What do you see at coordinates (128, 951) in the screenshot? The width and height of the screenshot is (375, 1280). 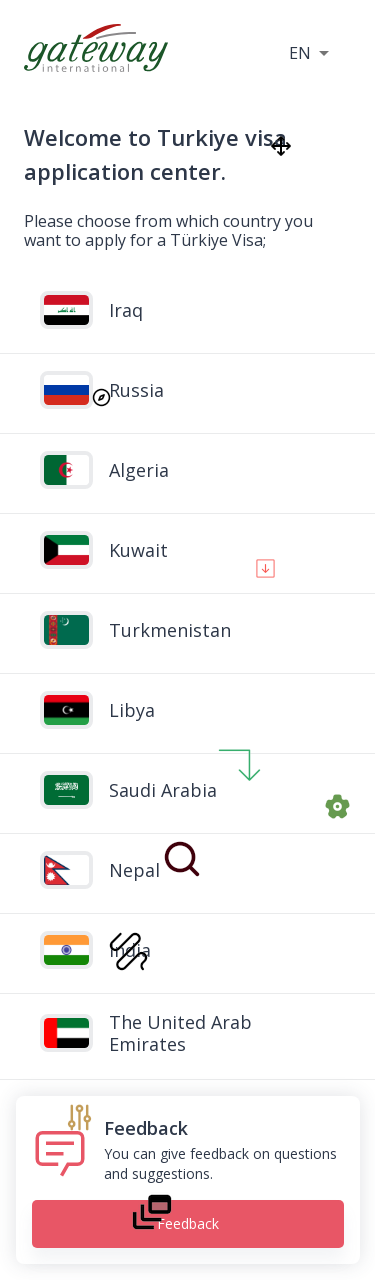 I see `access freehand drawing or annotation tools` at bounding box center [128, 951].